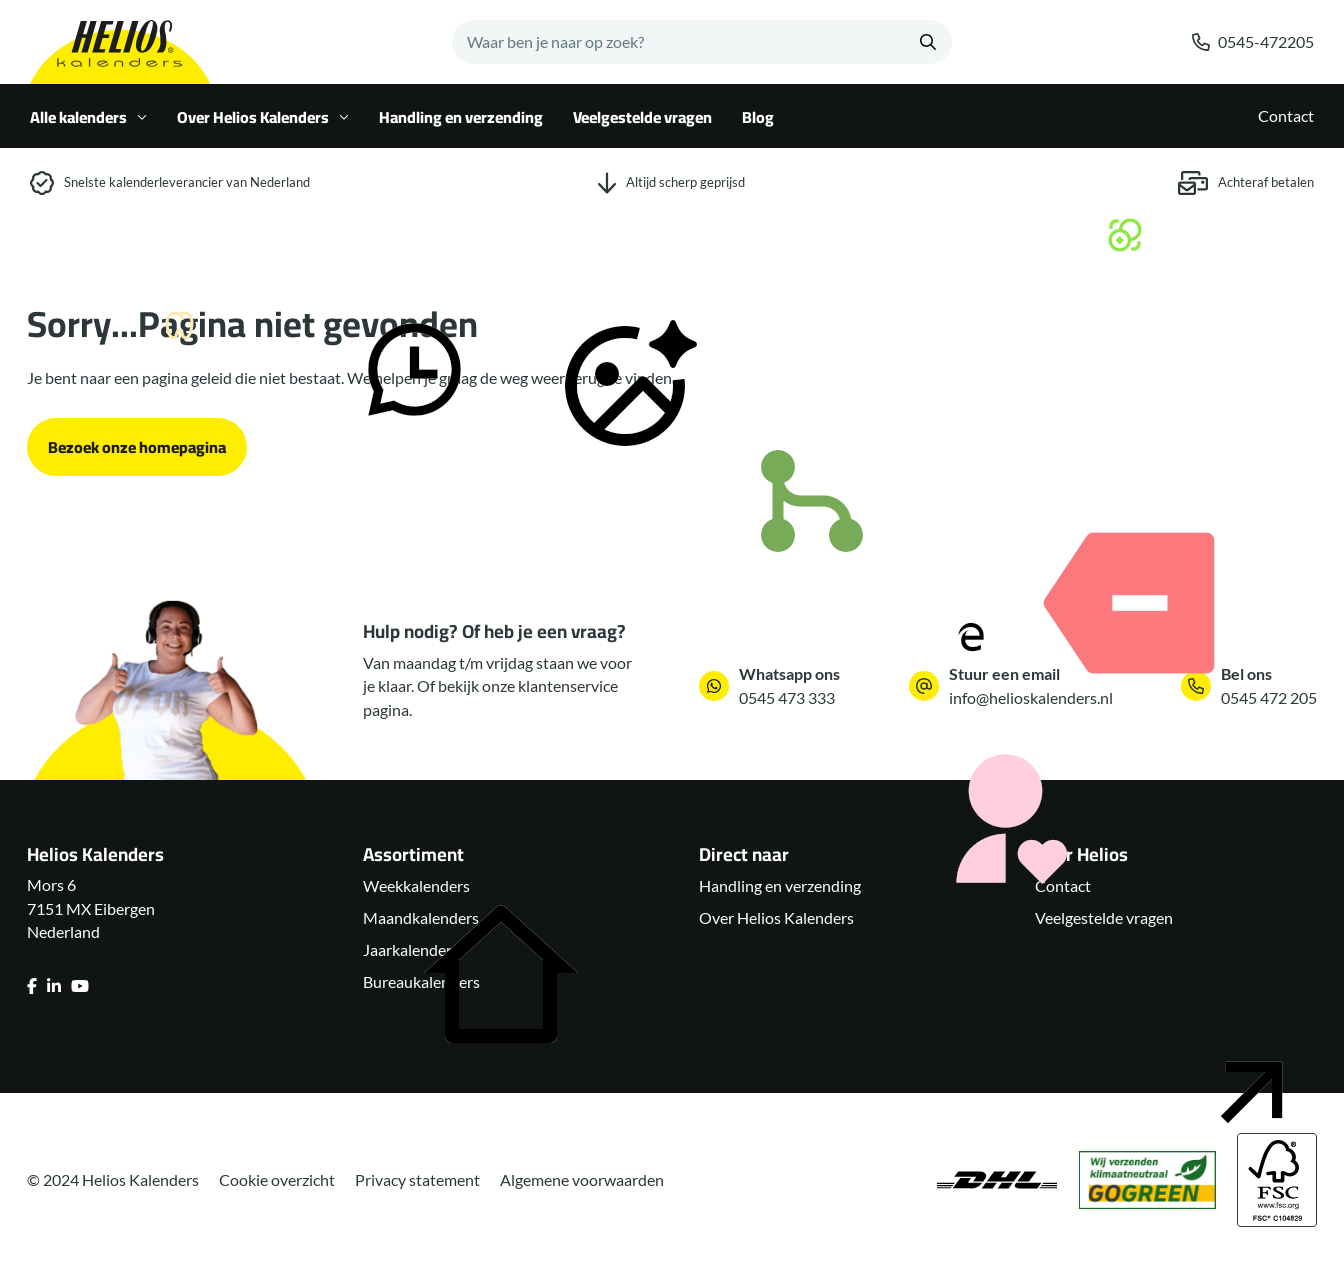 The height and width of the screenshot is (1268, 1344). What do you see at coordinates (812, 501) in the screenshot?
I see `merge branches in a git repository` at bounding box center [812, 501].